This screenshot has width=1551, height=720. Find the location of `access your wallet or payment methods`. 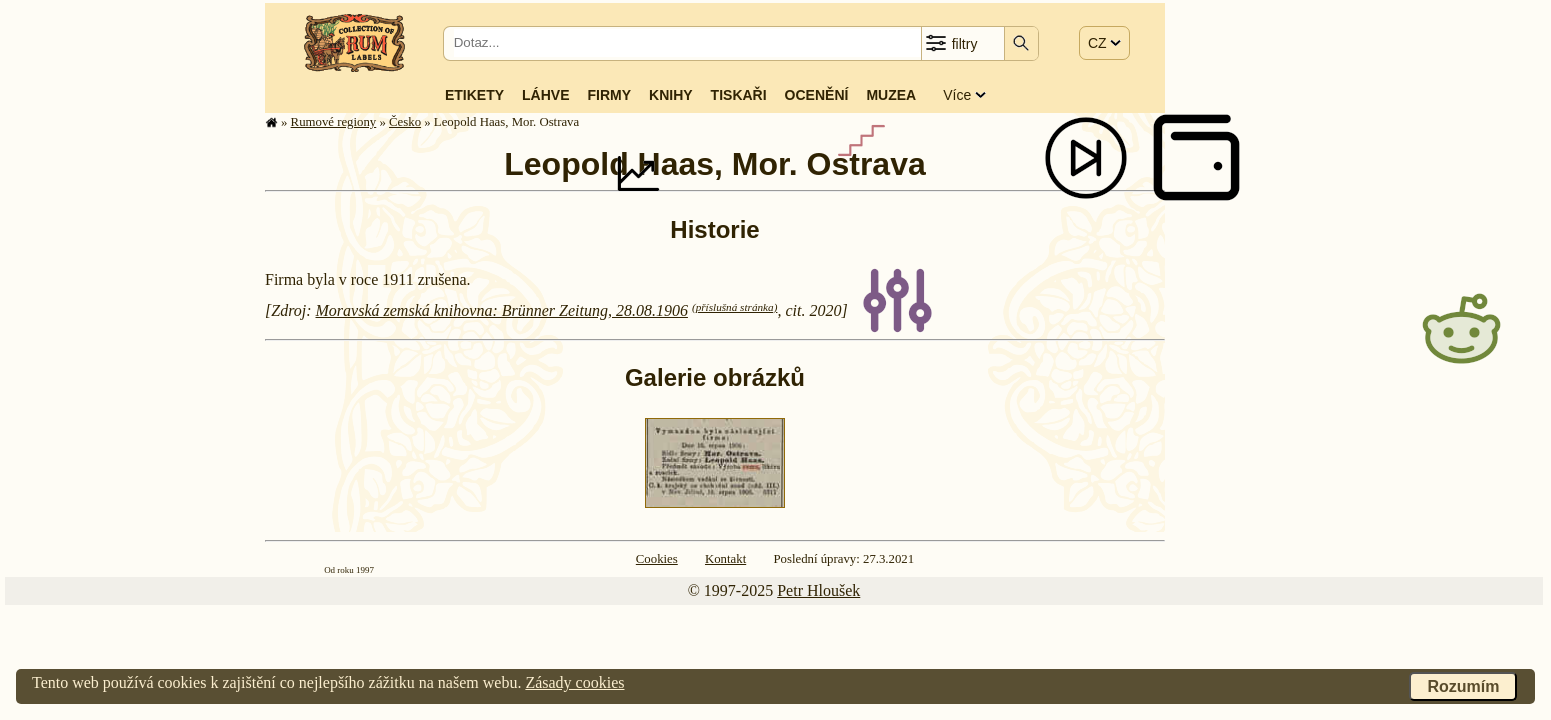

access your wallet or payment methods is located at coordinates (1196, 157).